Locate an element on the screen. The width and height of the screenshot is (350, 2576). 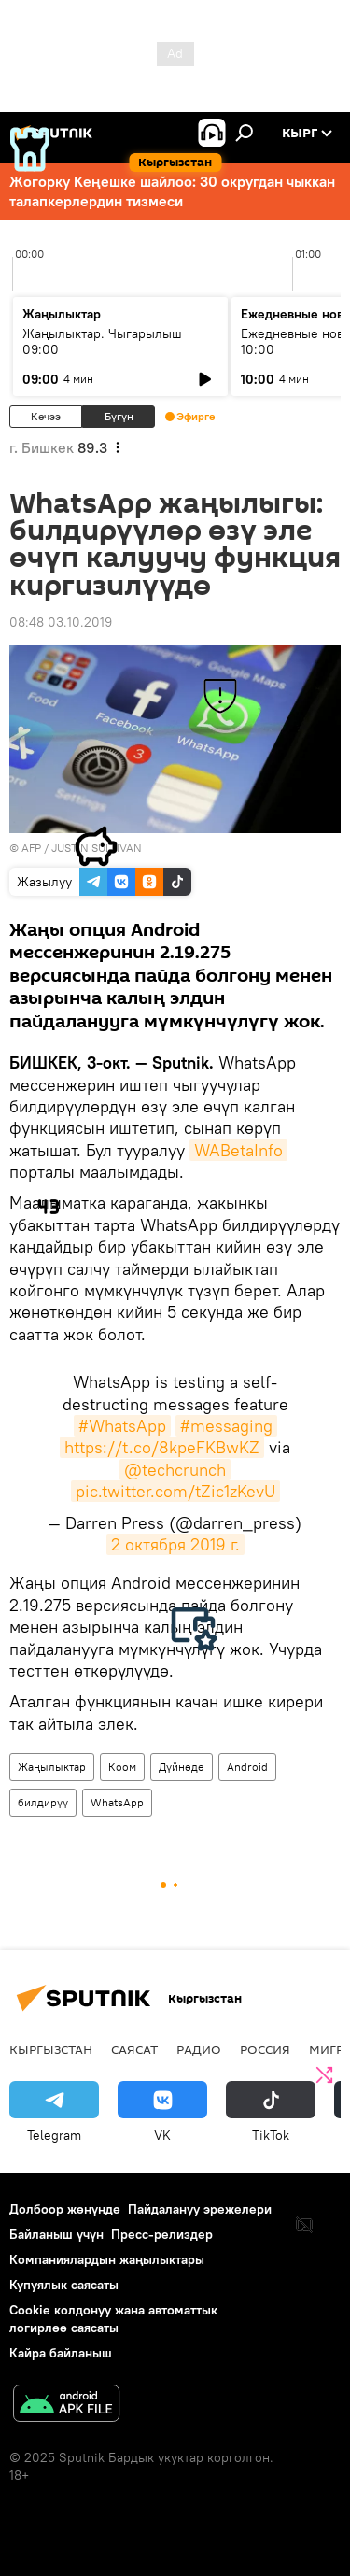
access savings or piggy bank feature is located at coordinates (96, 847).